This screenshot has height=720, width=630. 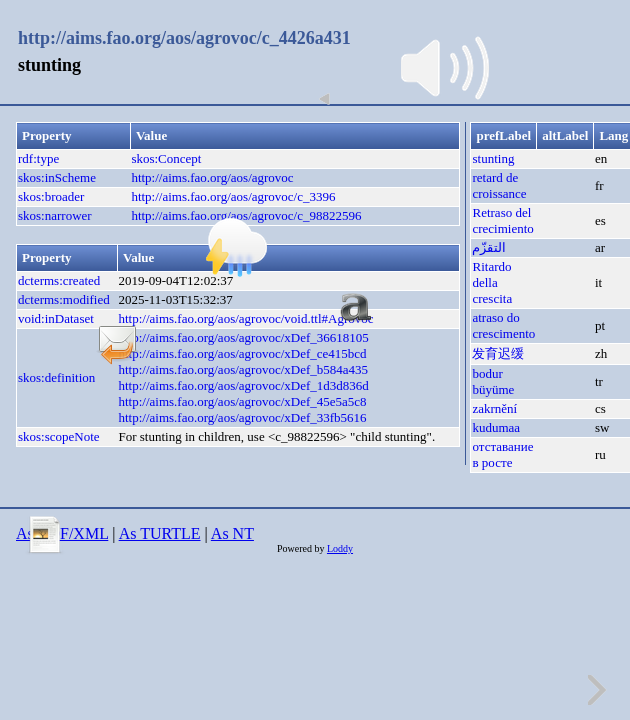 I want to click on apply bold formatting to selected text, so click(x=355, y=307).